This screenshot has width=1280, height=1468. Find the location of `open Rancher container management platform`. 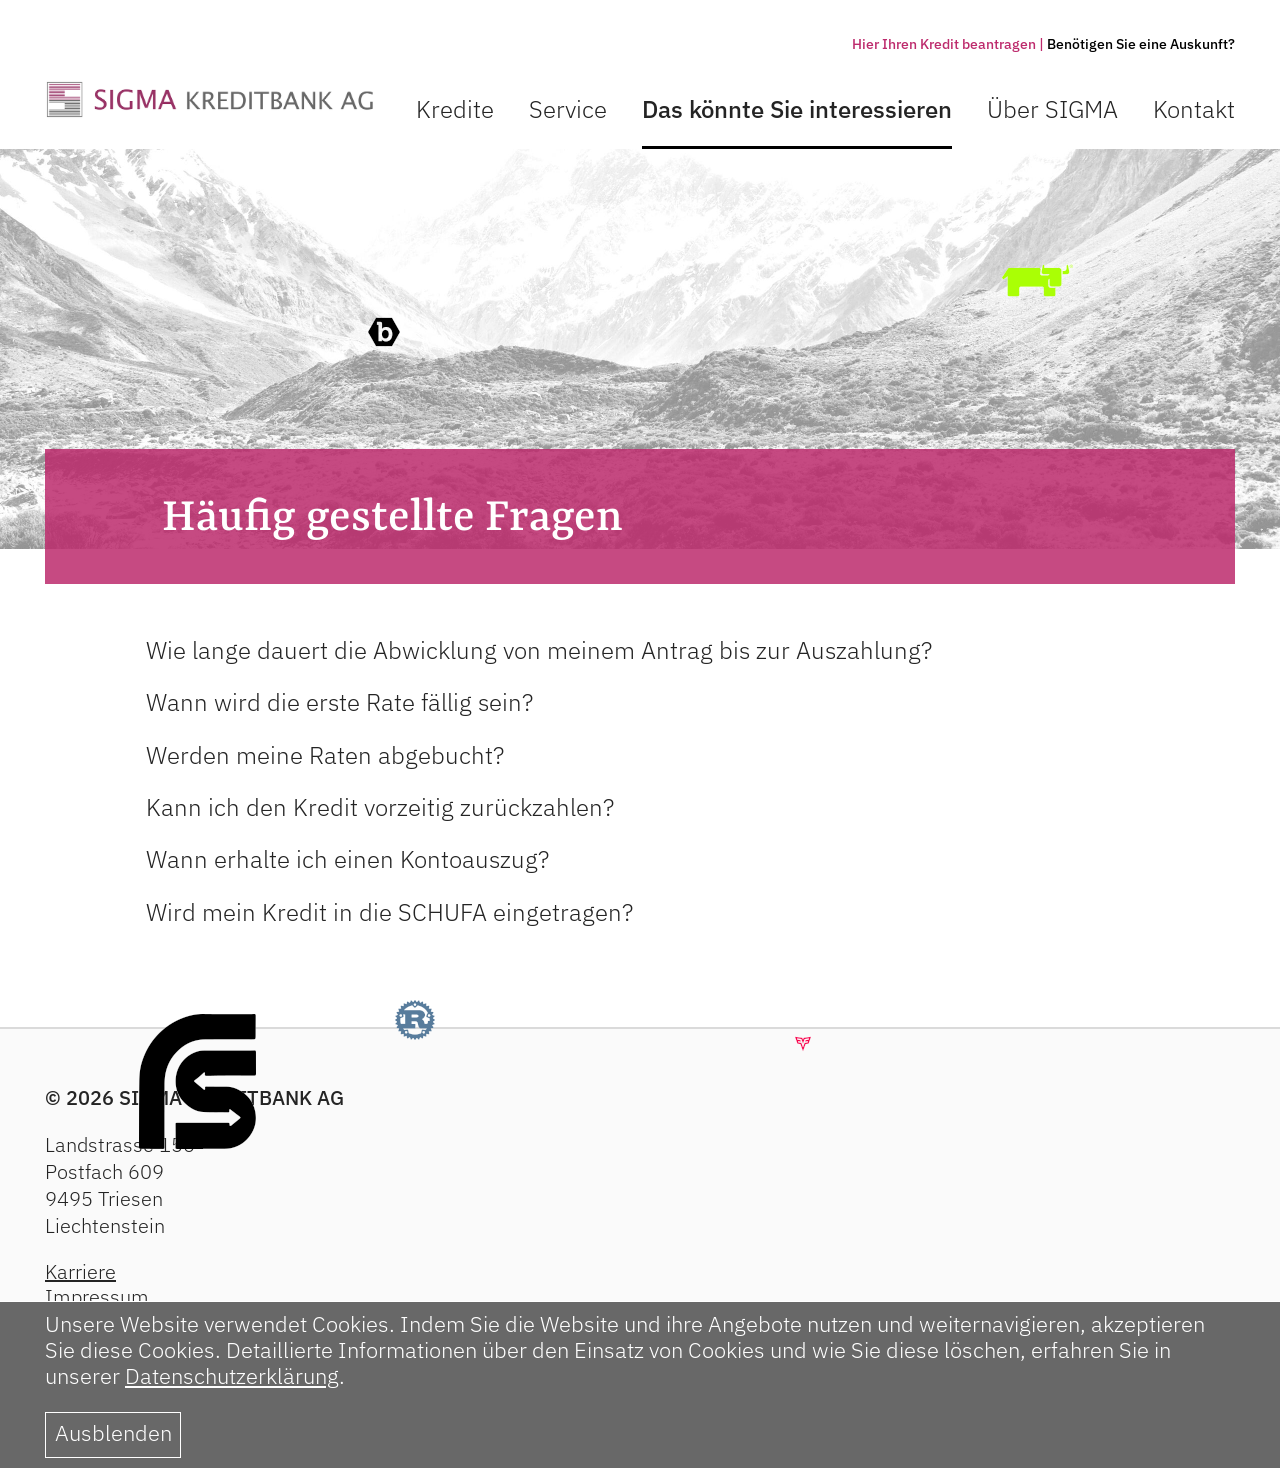

open Rancher container management platform is located at coordinates (1037, 280).